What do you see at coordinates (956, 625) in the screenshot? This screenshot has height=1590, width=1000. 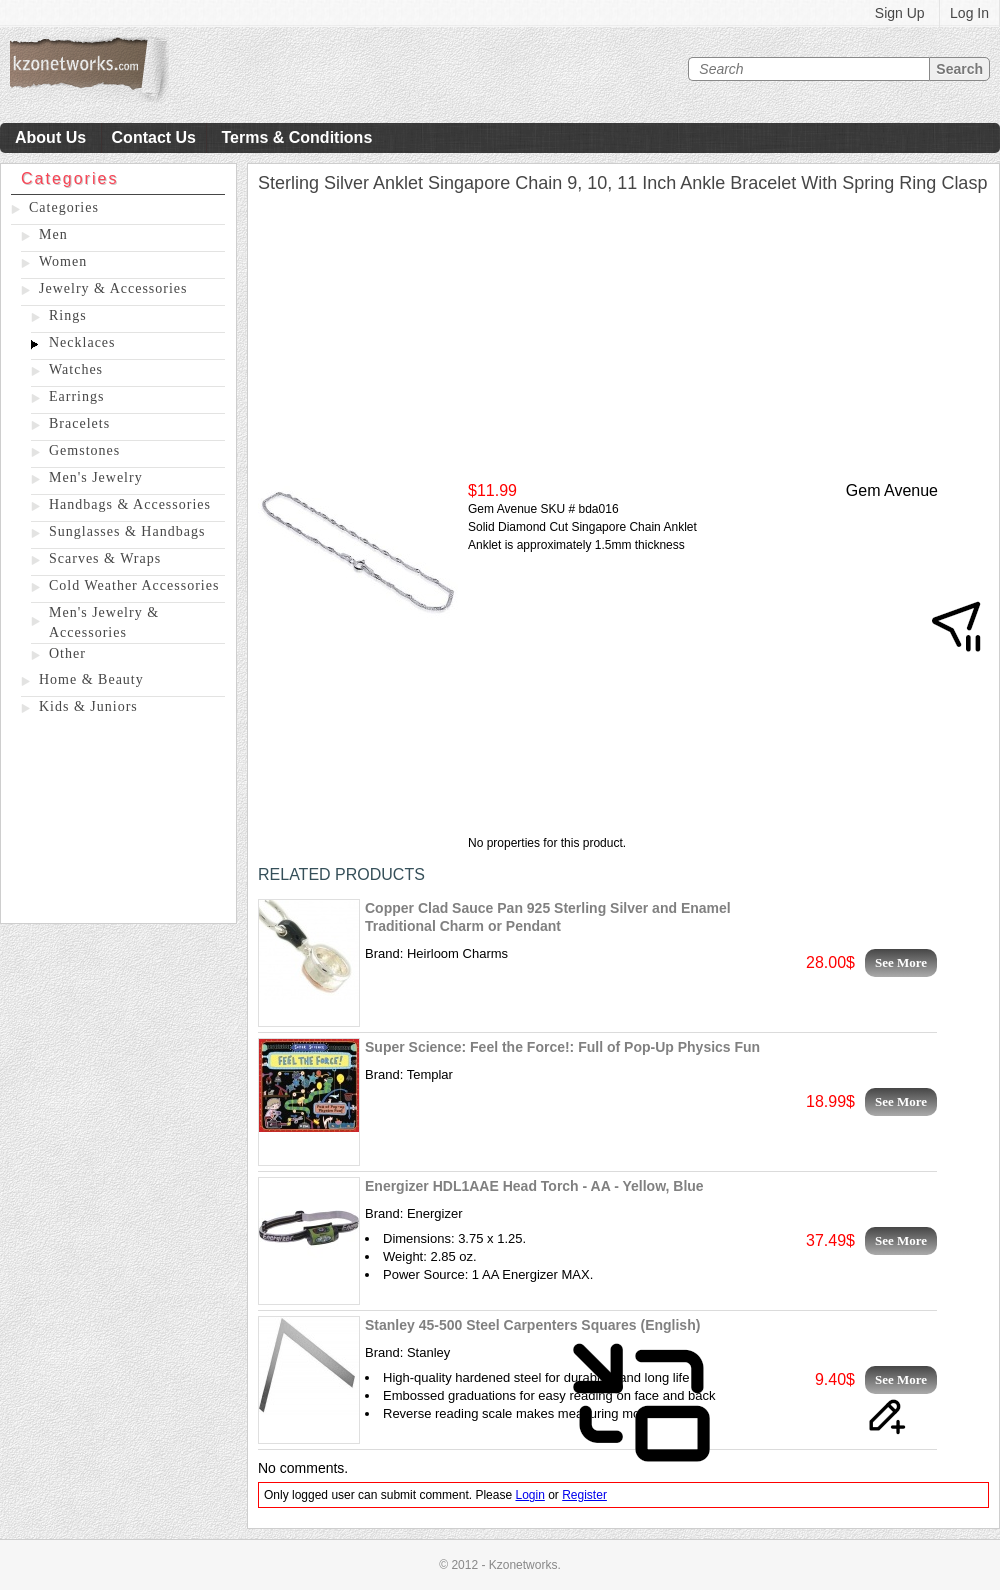 I see `pause location sharing` at bounding box center [956, 625].